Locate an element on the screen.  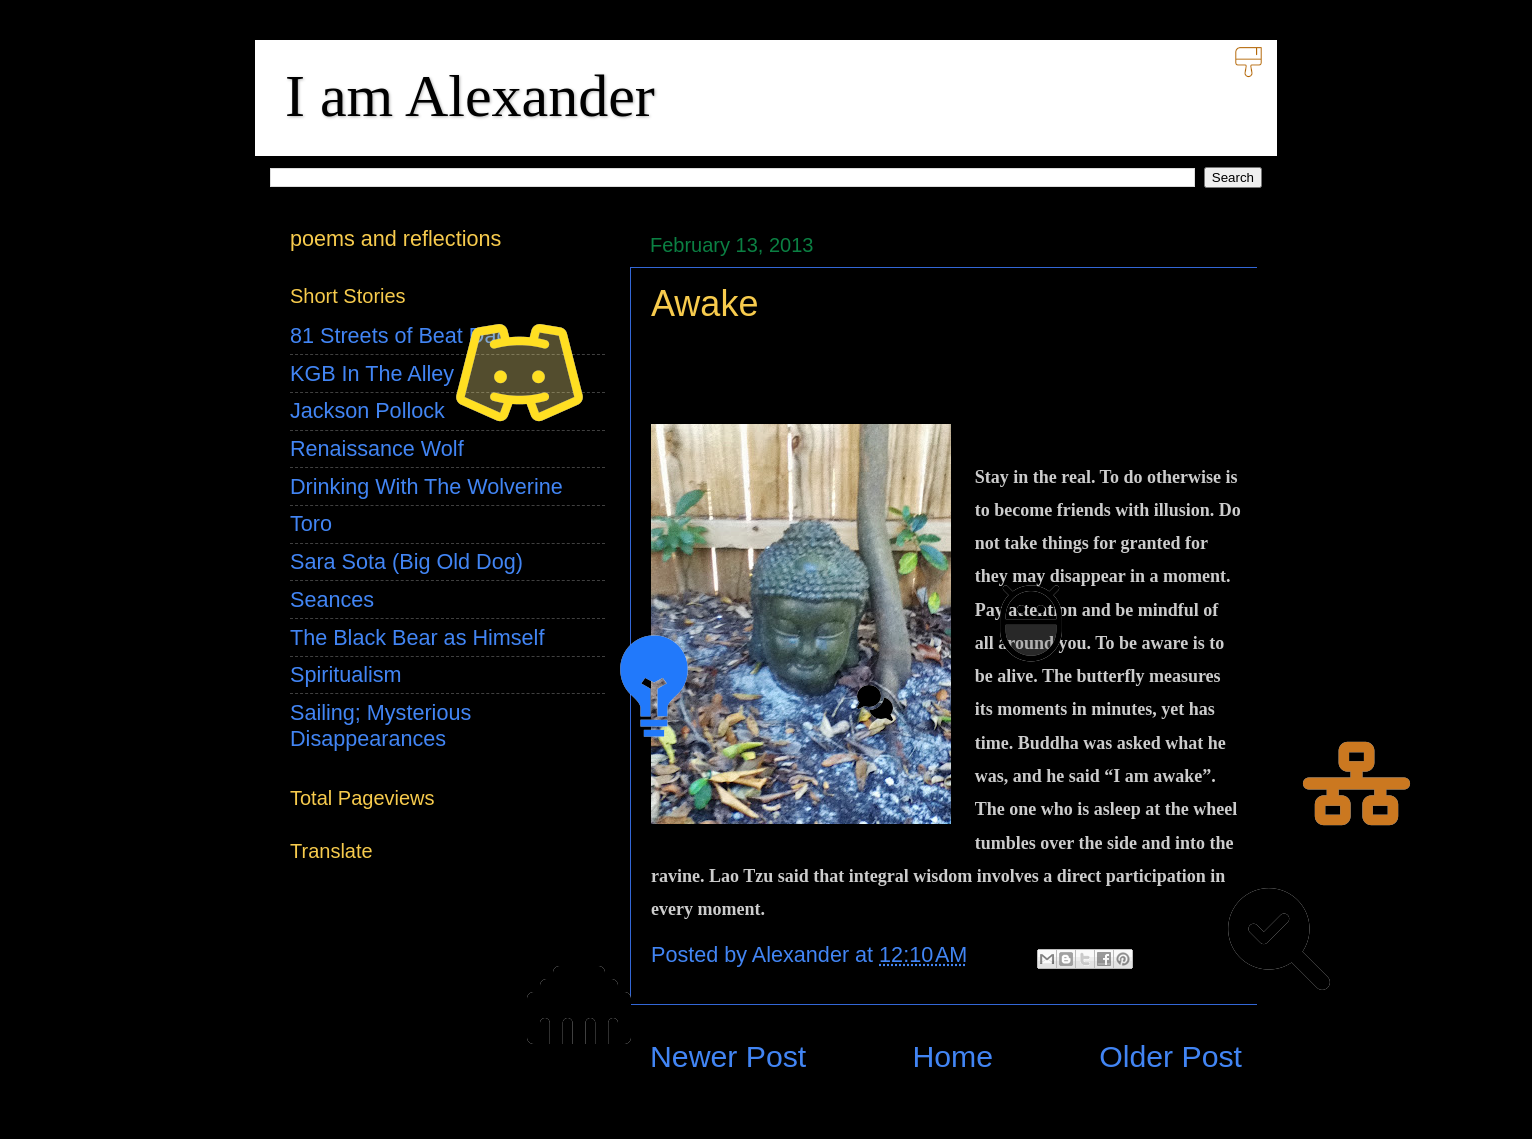
open discord is located at coordinates (519, 370).